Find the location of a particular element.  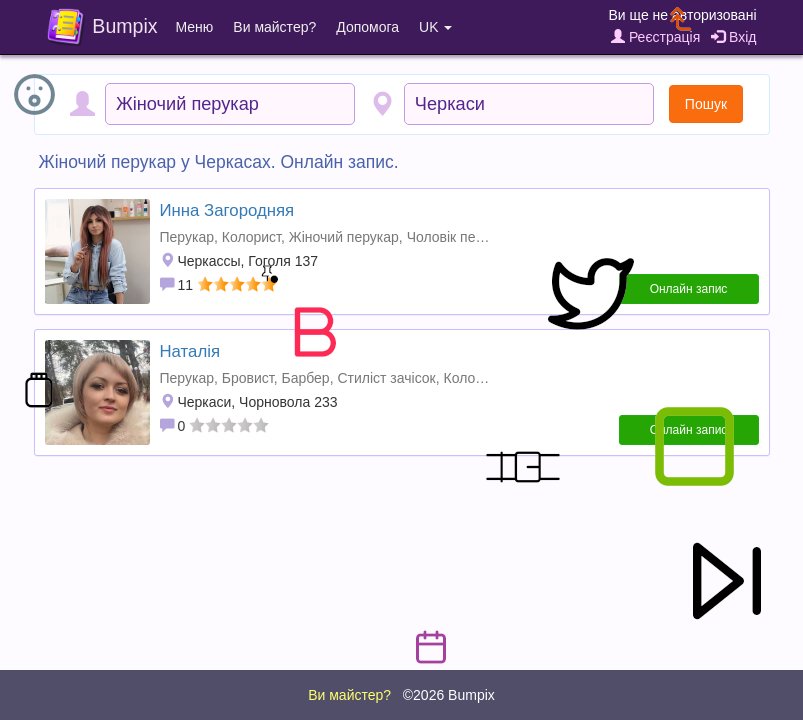

pinned file with unsaved changes is located at coordinates (268, 273).